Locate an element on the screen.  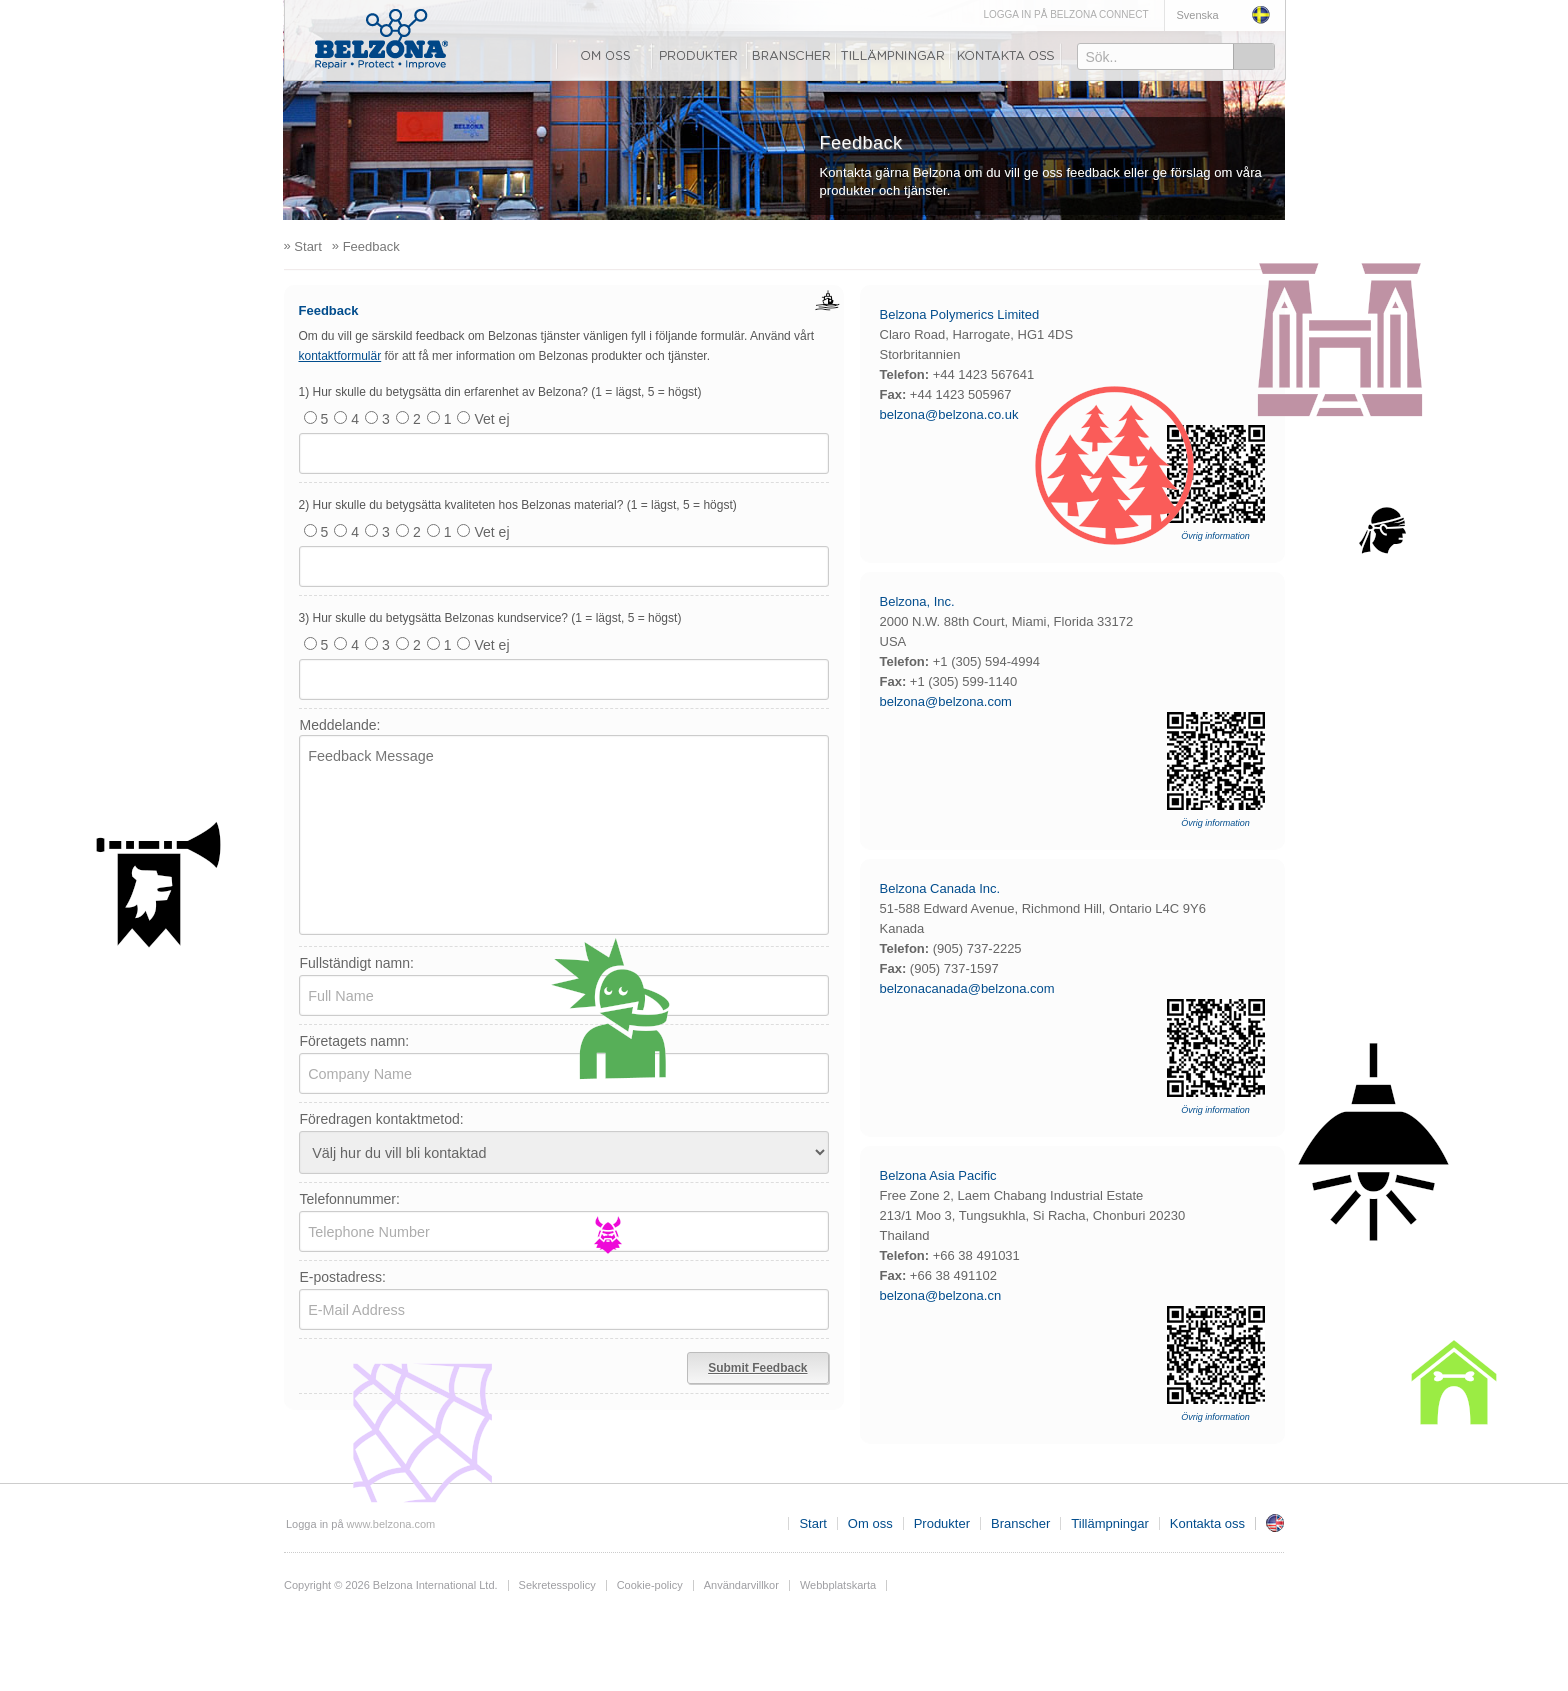
toggle hidden or spoiler content is located at coordinates (1382, 530).